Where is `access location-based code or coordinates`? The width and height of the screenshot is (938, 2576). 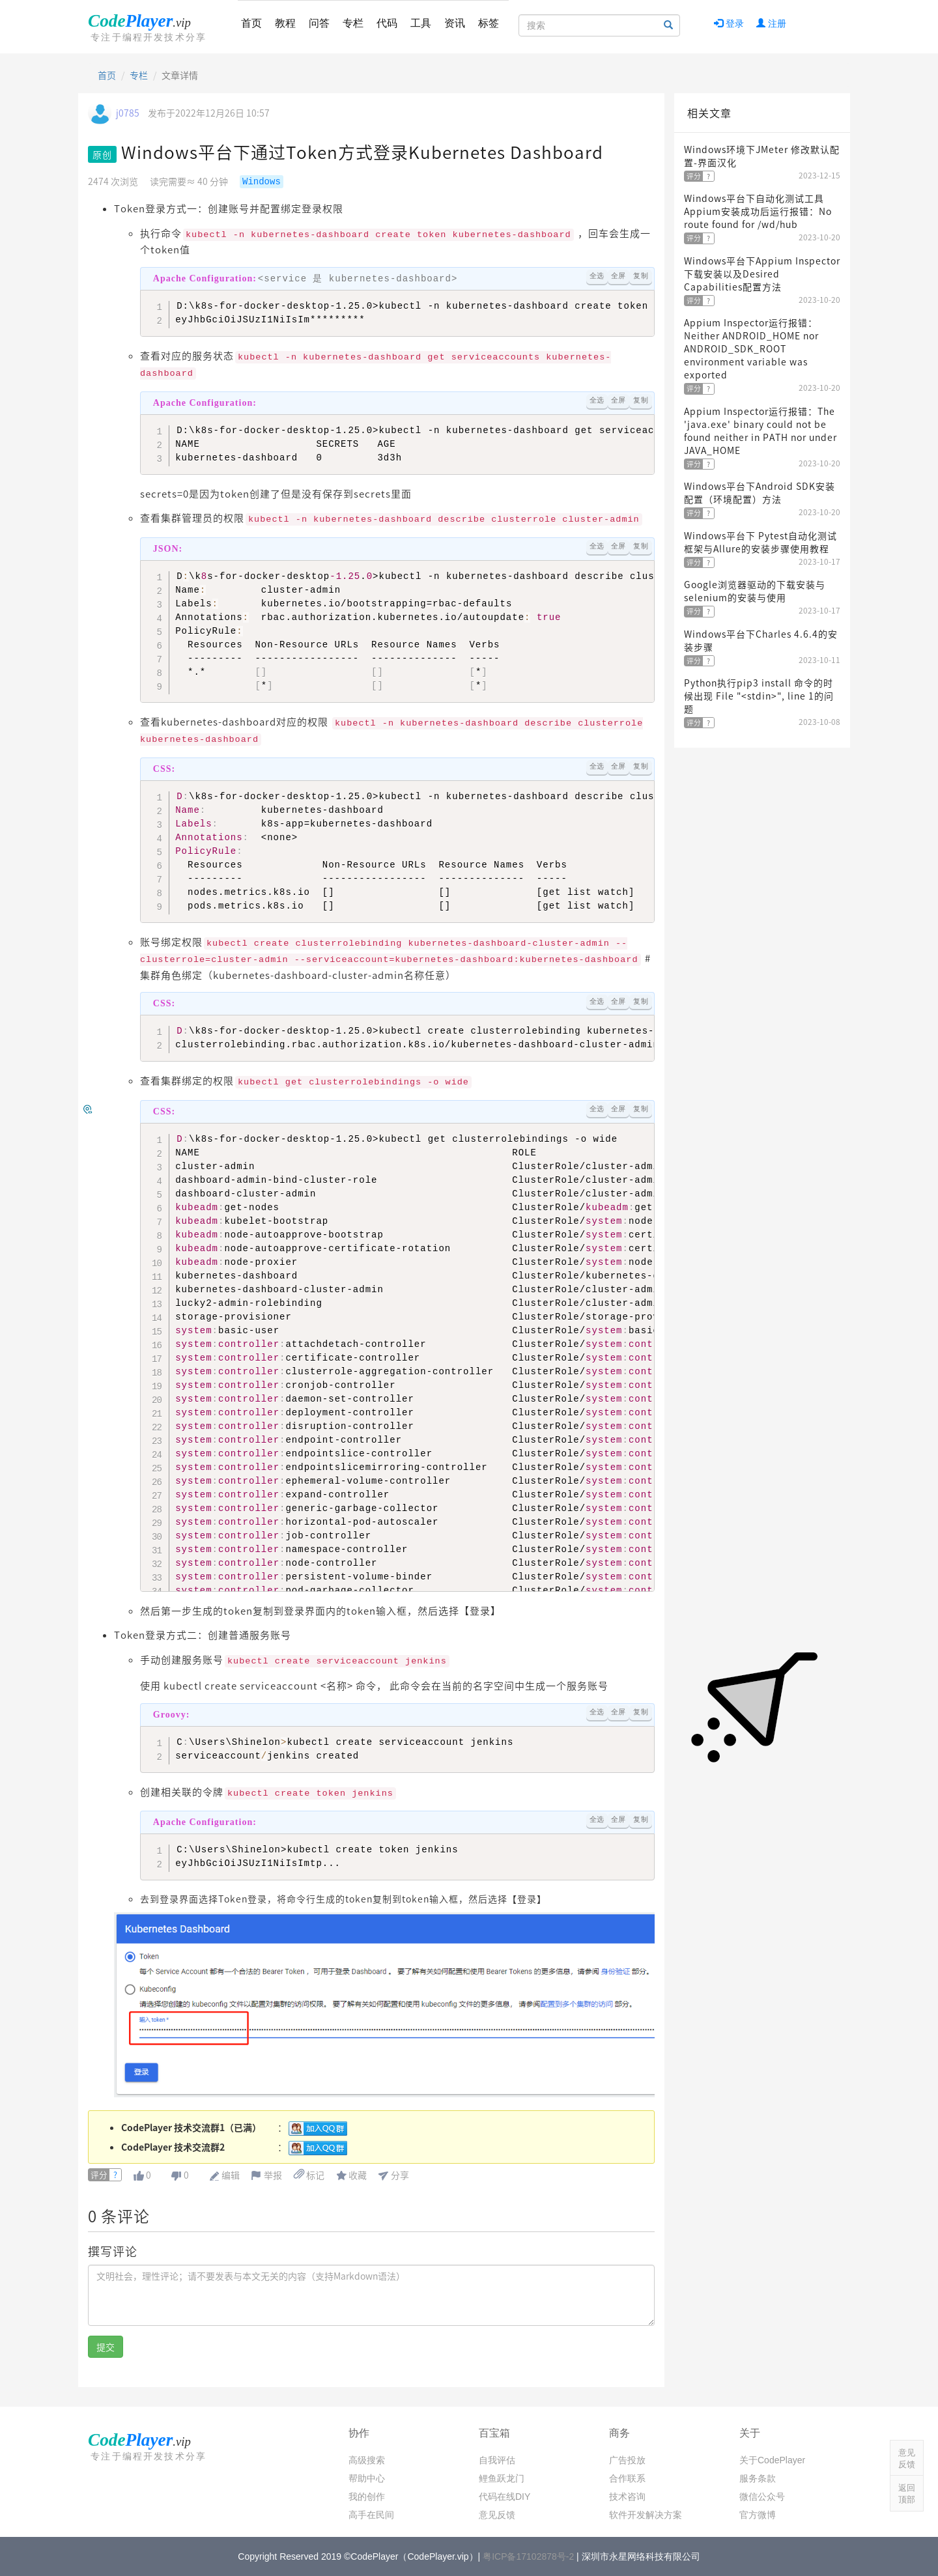 access location-based code or coordinates is located at coordinates (87, 1109).